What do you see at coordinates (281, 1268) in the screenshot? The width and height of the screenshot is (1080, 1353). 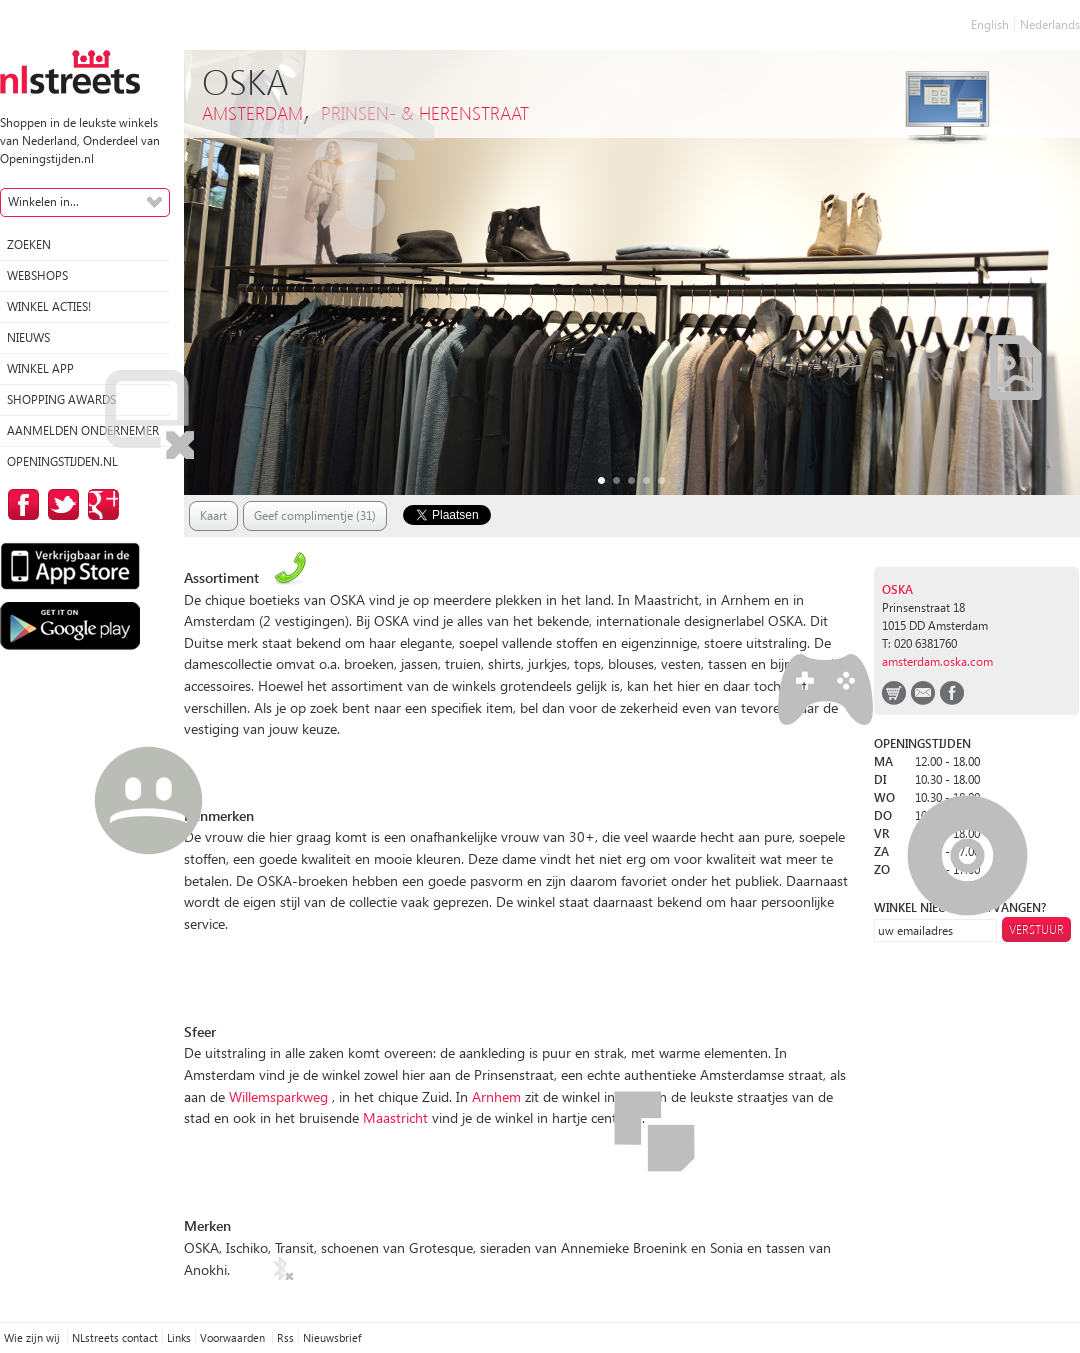 I see `bluetooth is currently disabled` at bounding box center [281, 1268].